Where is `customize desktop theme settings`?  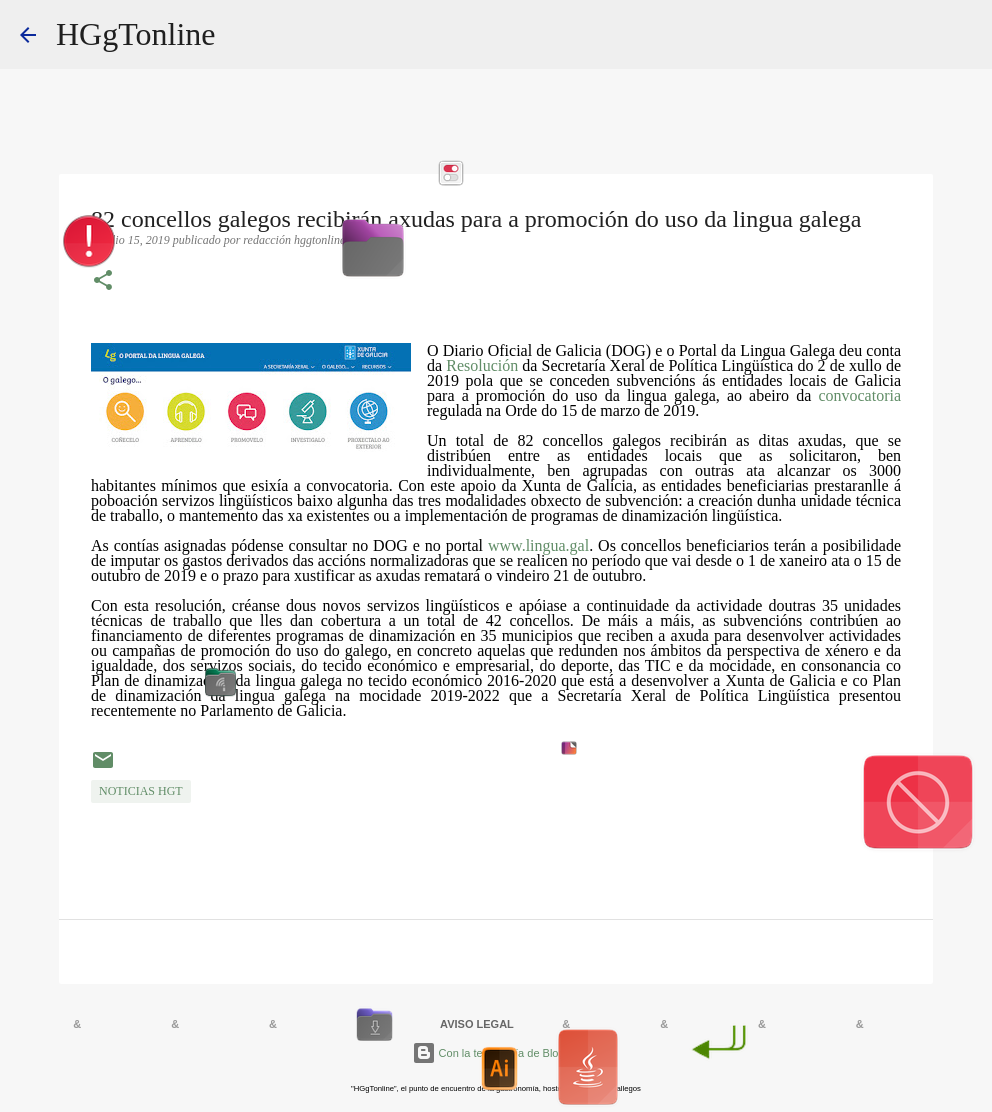
customize desktop theme settings is located at coordinates (569, 748).